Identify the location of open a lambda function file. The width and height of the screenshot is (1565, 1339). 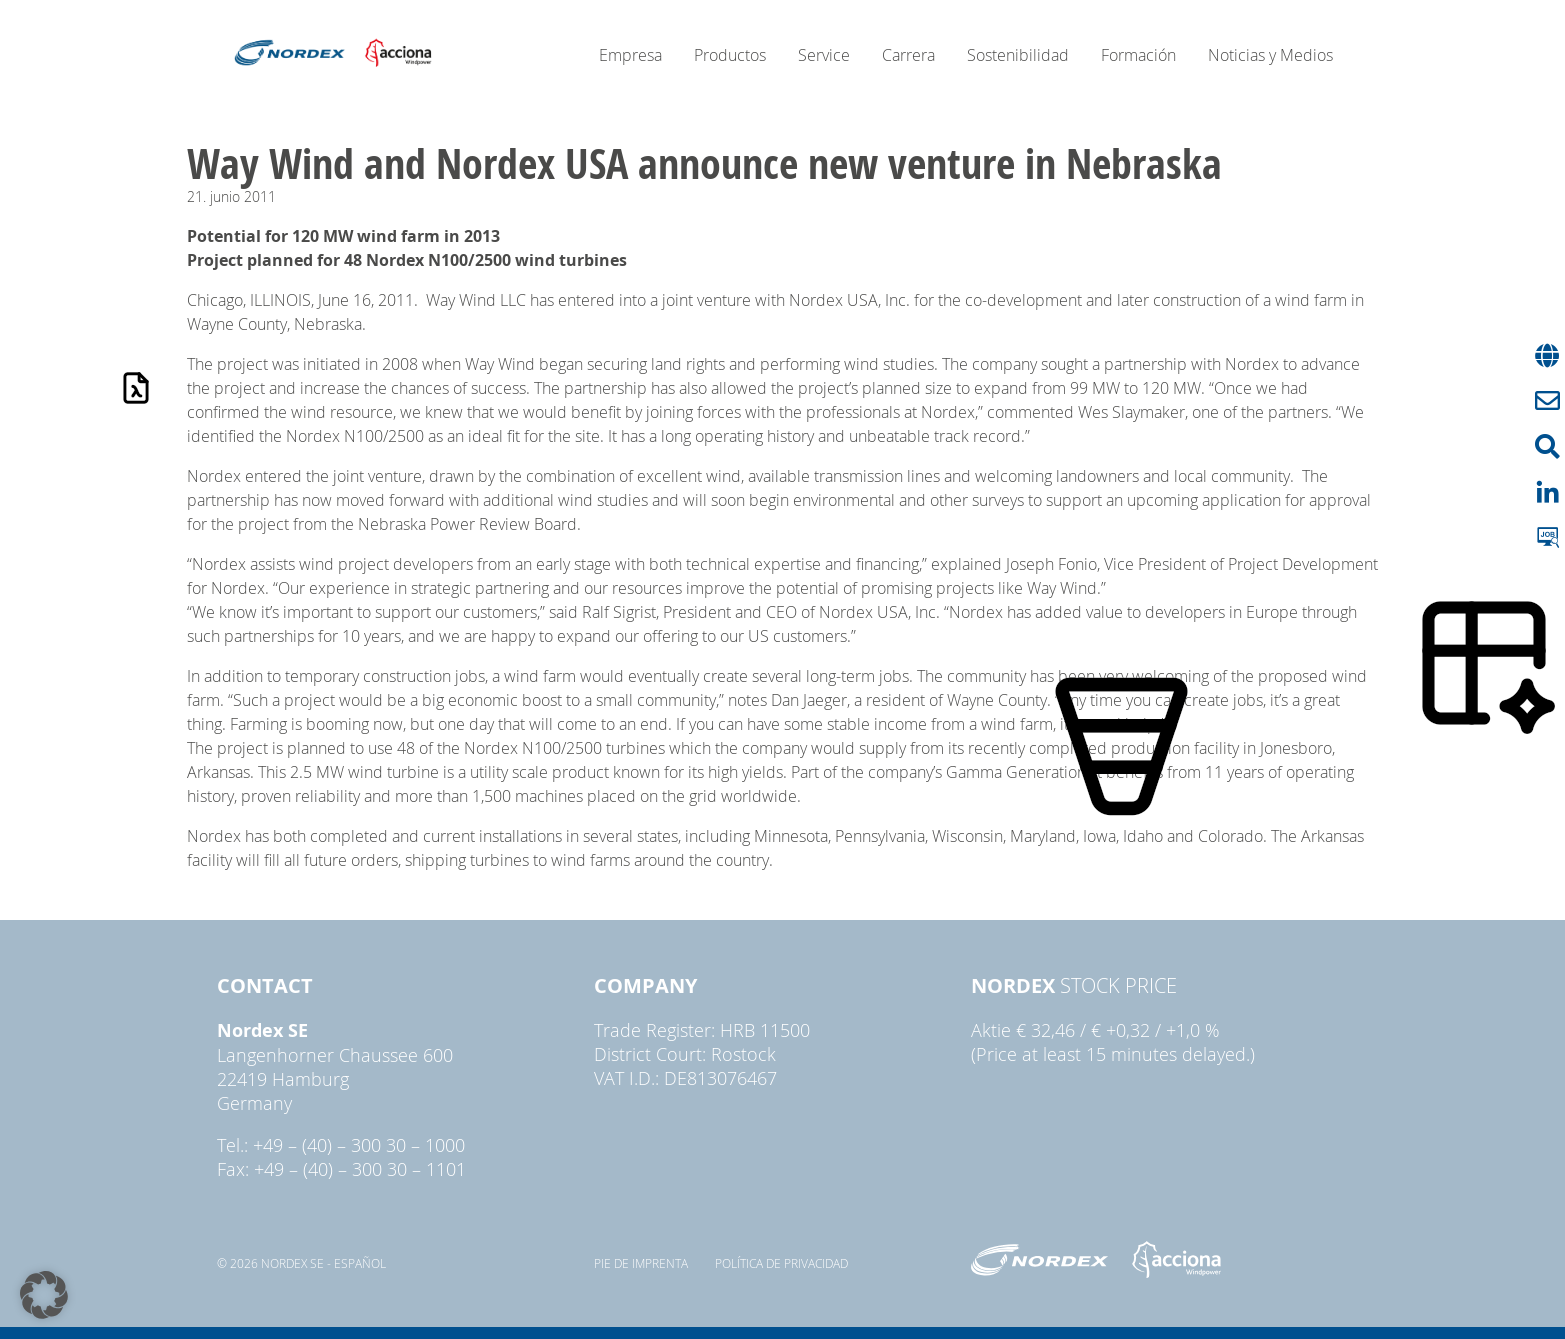
(136, 388).